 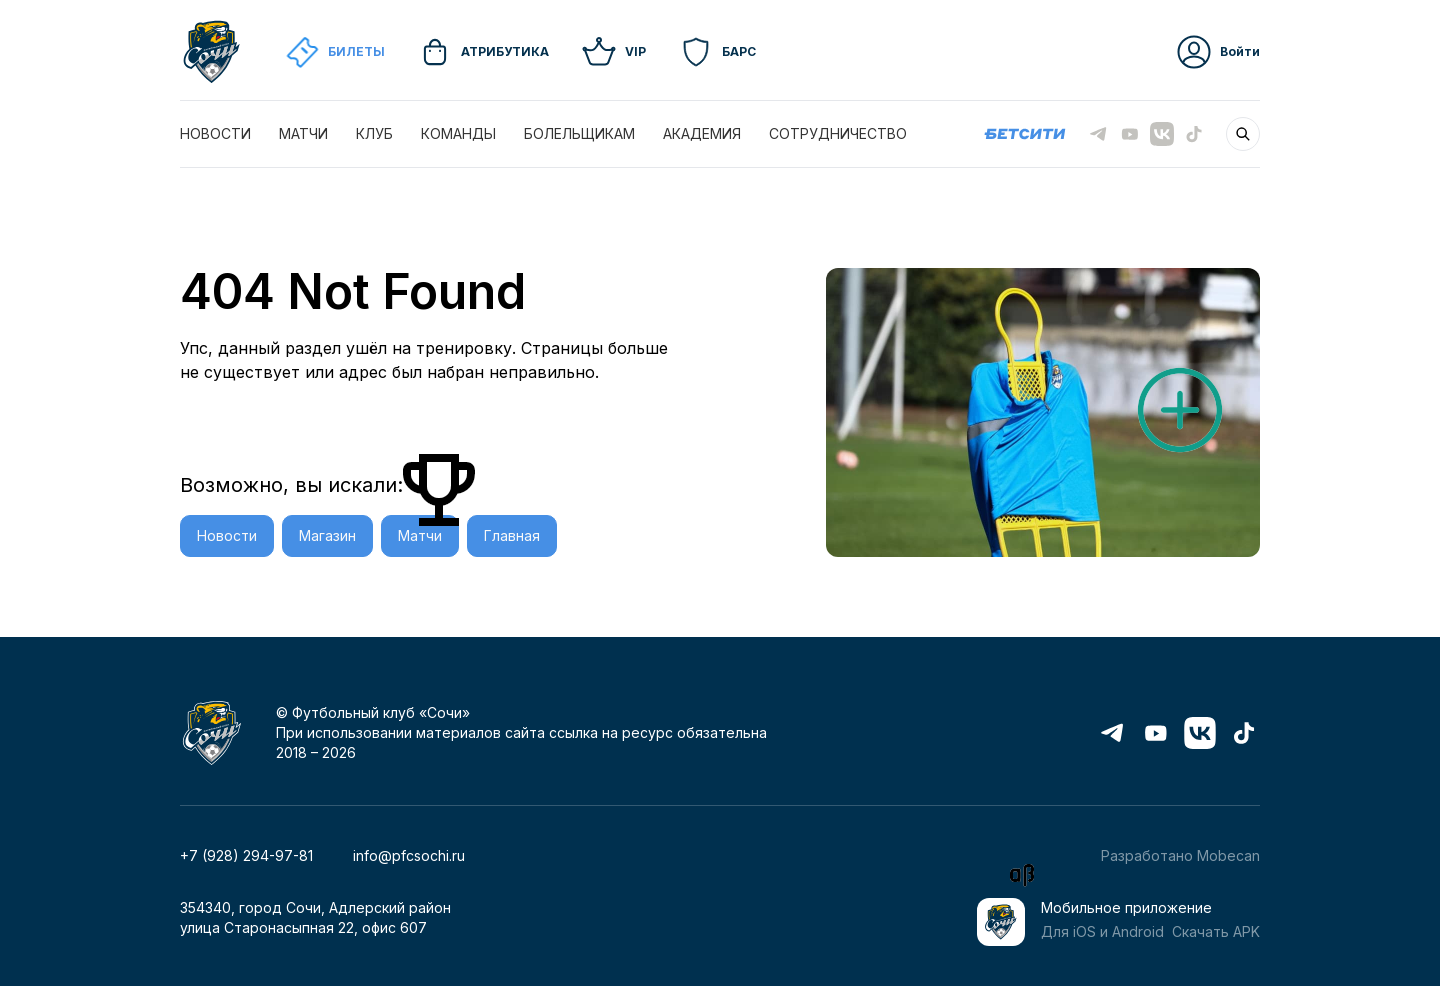 I want to click on view achievements or awards, so click(x=439, y=490).